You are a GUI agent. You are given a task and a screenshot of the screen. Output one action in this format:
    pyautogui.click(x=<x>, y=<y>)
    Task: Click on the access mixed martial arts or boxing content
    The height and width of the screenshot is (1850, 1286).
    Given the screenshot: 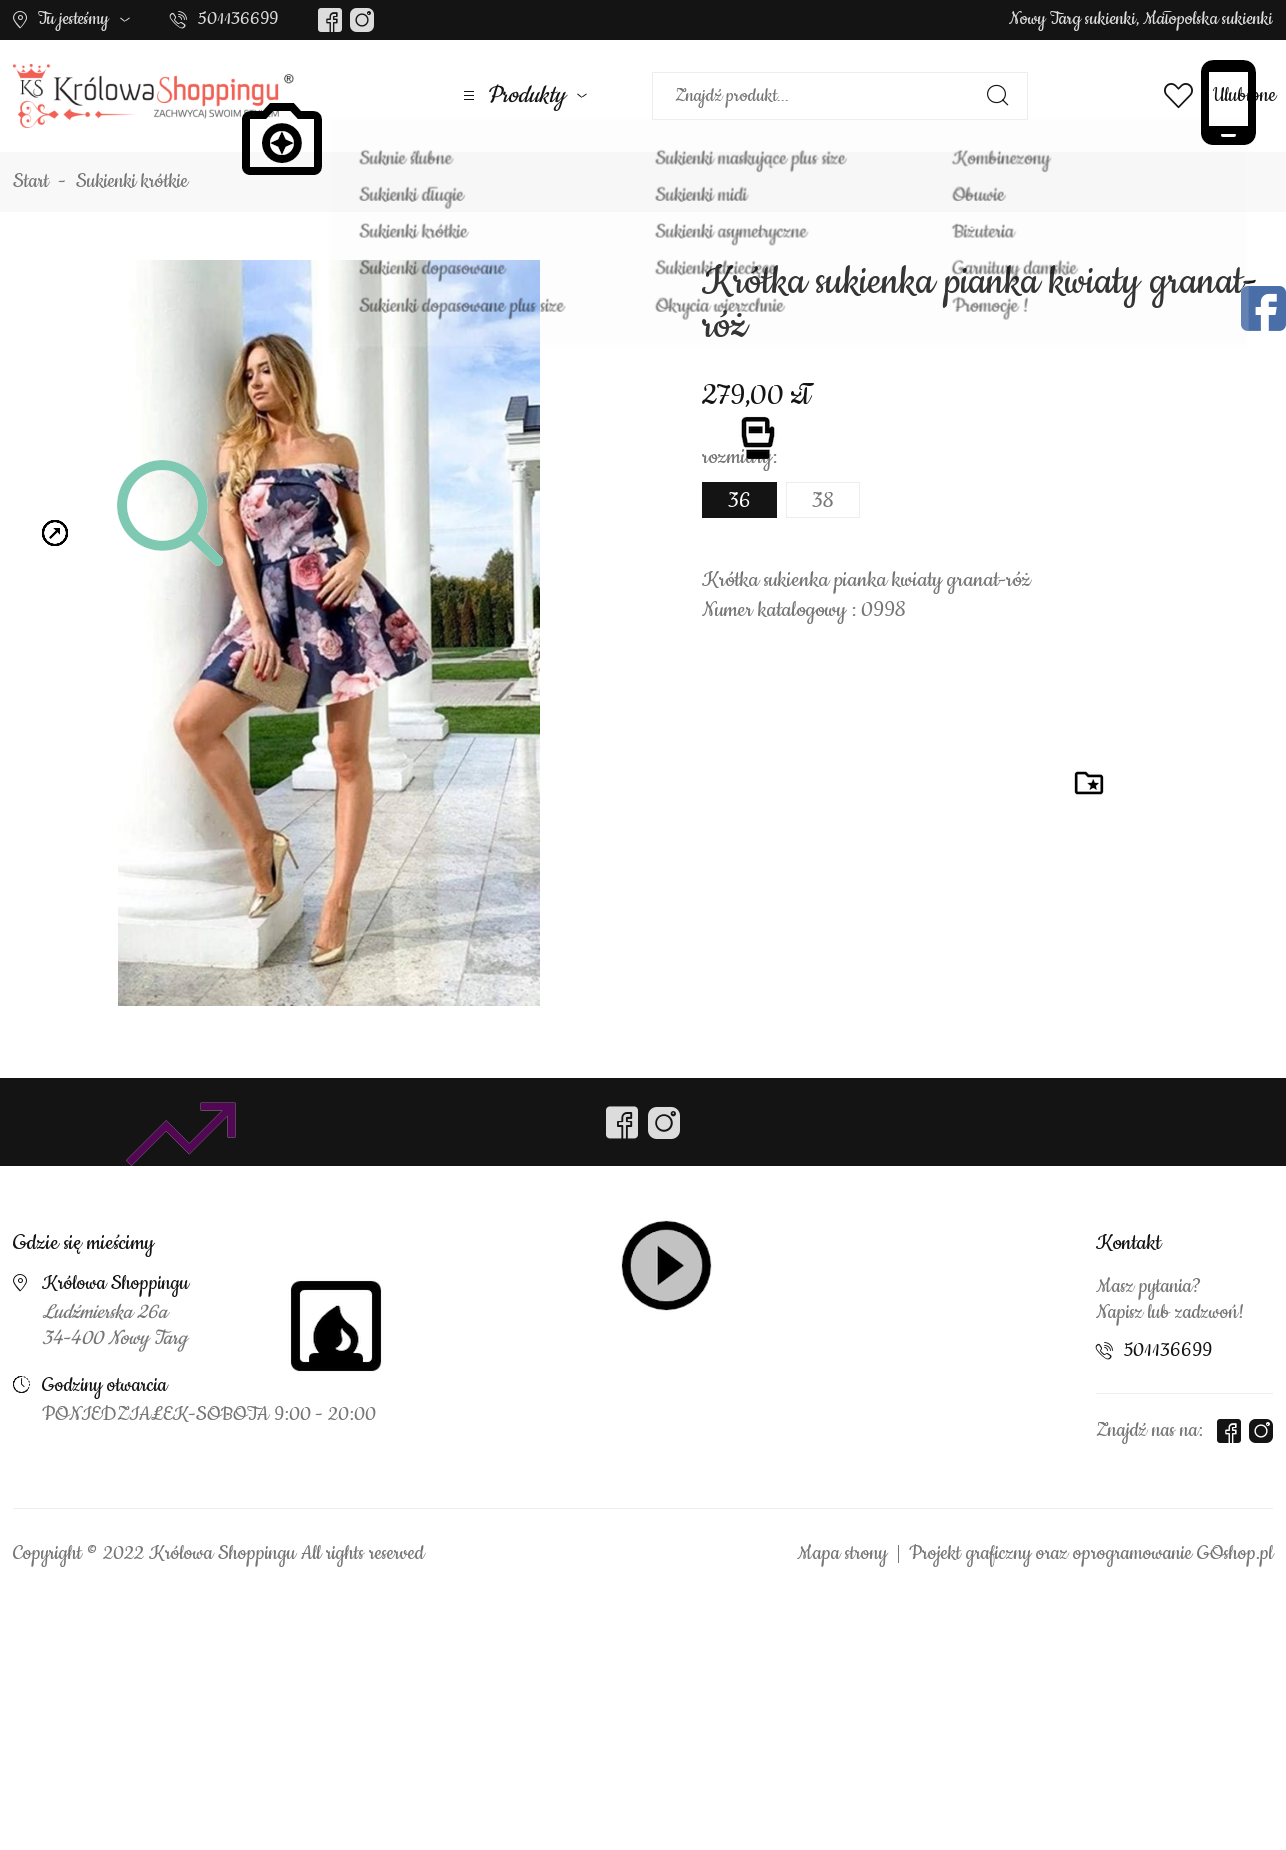 What is the action you would take?
    pyautogui.click(x=758, y=438)
    